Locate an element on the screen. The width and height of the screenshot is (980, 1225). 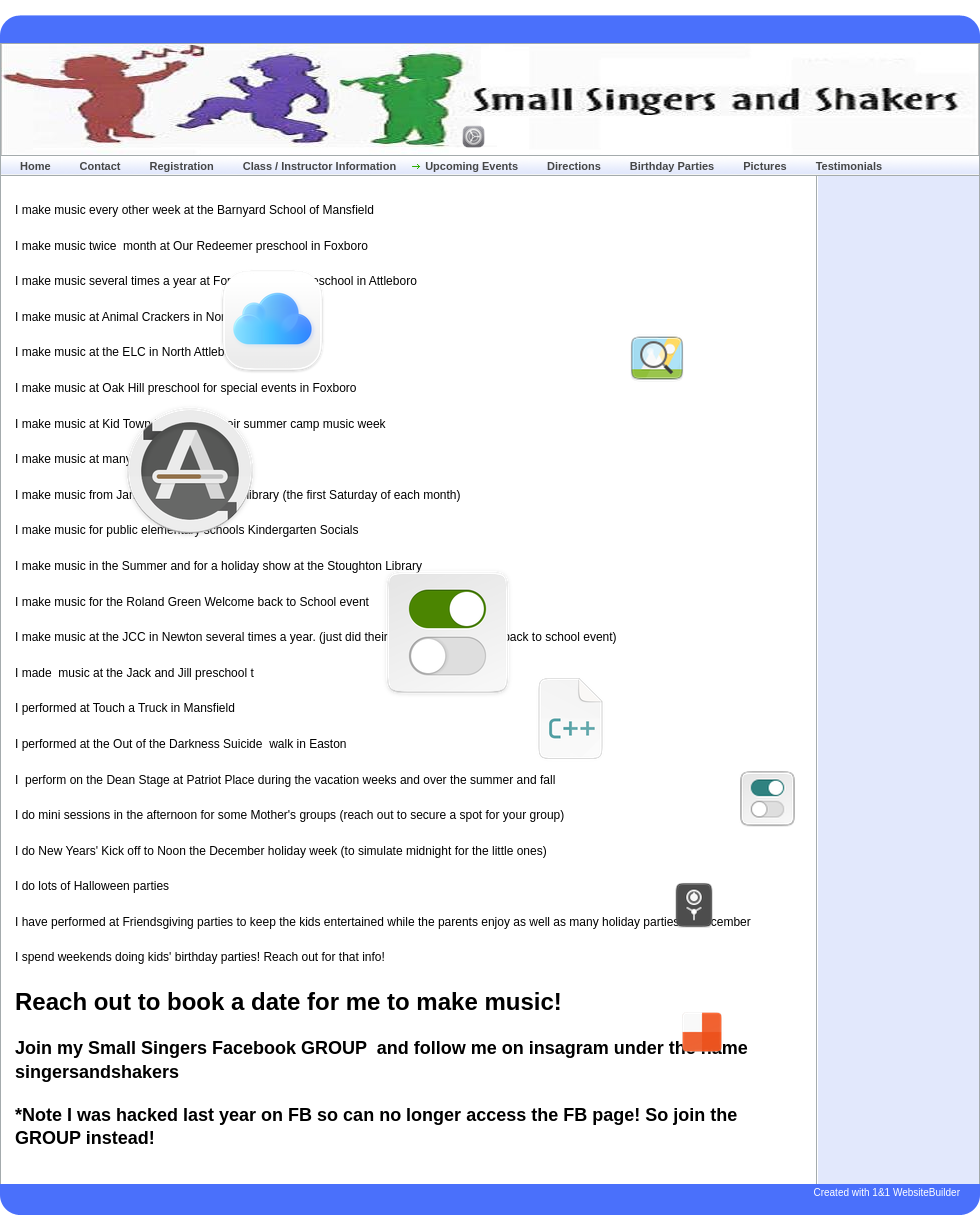
open iCloud+ settings and storage management is located at coordinates (272, 320).